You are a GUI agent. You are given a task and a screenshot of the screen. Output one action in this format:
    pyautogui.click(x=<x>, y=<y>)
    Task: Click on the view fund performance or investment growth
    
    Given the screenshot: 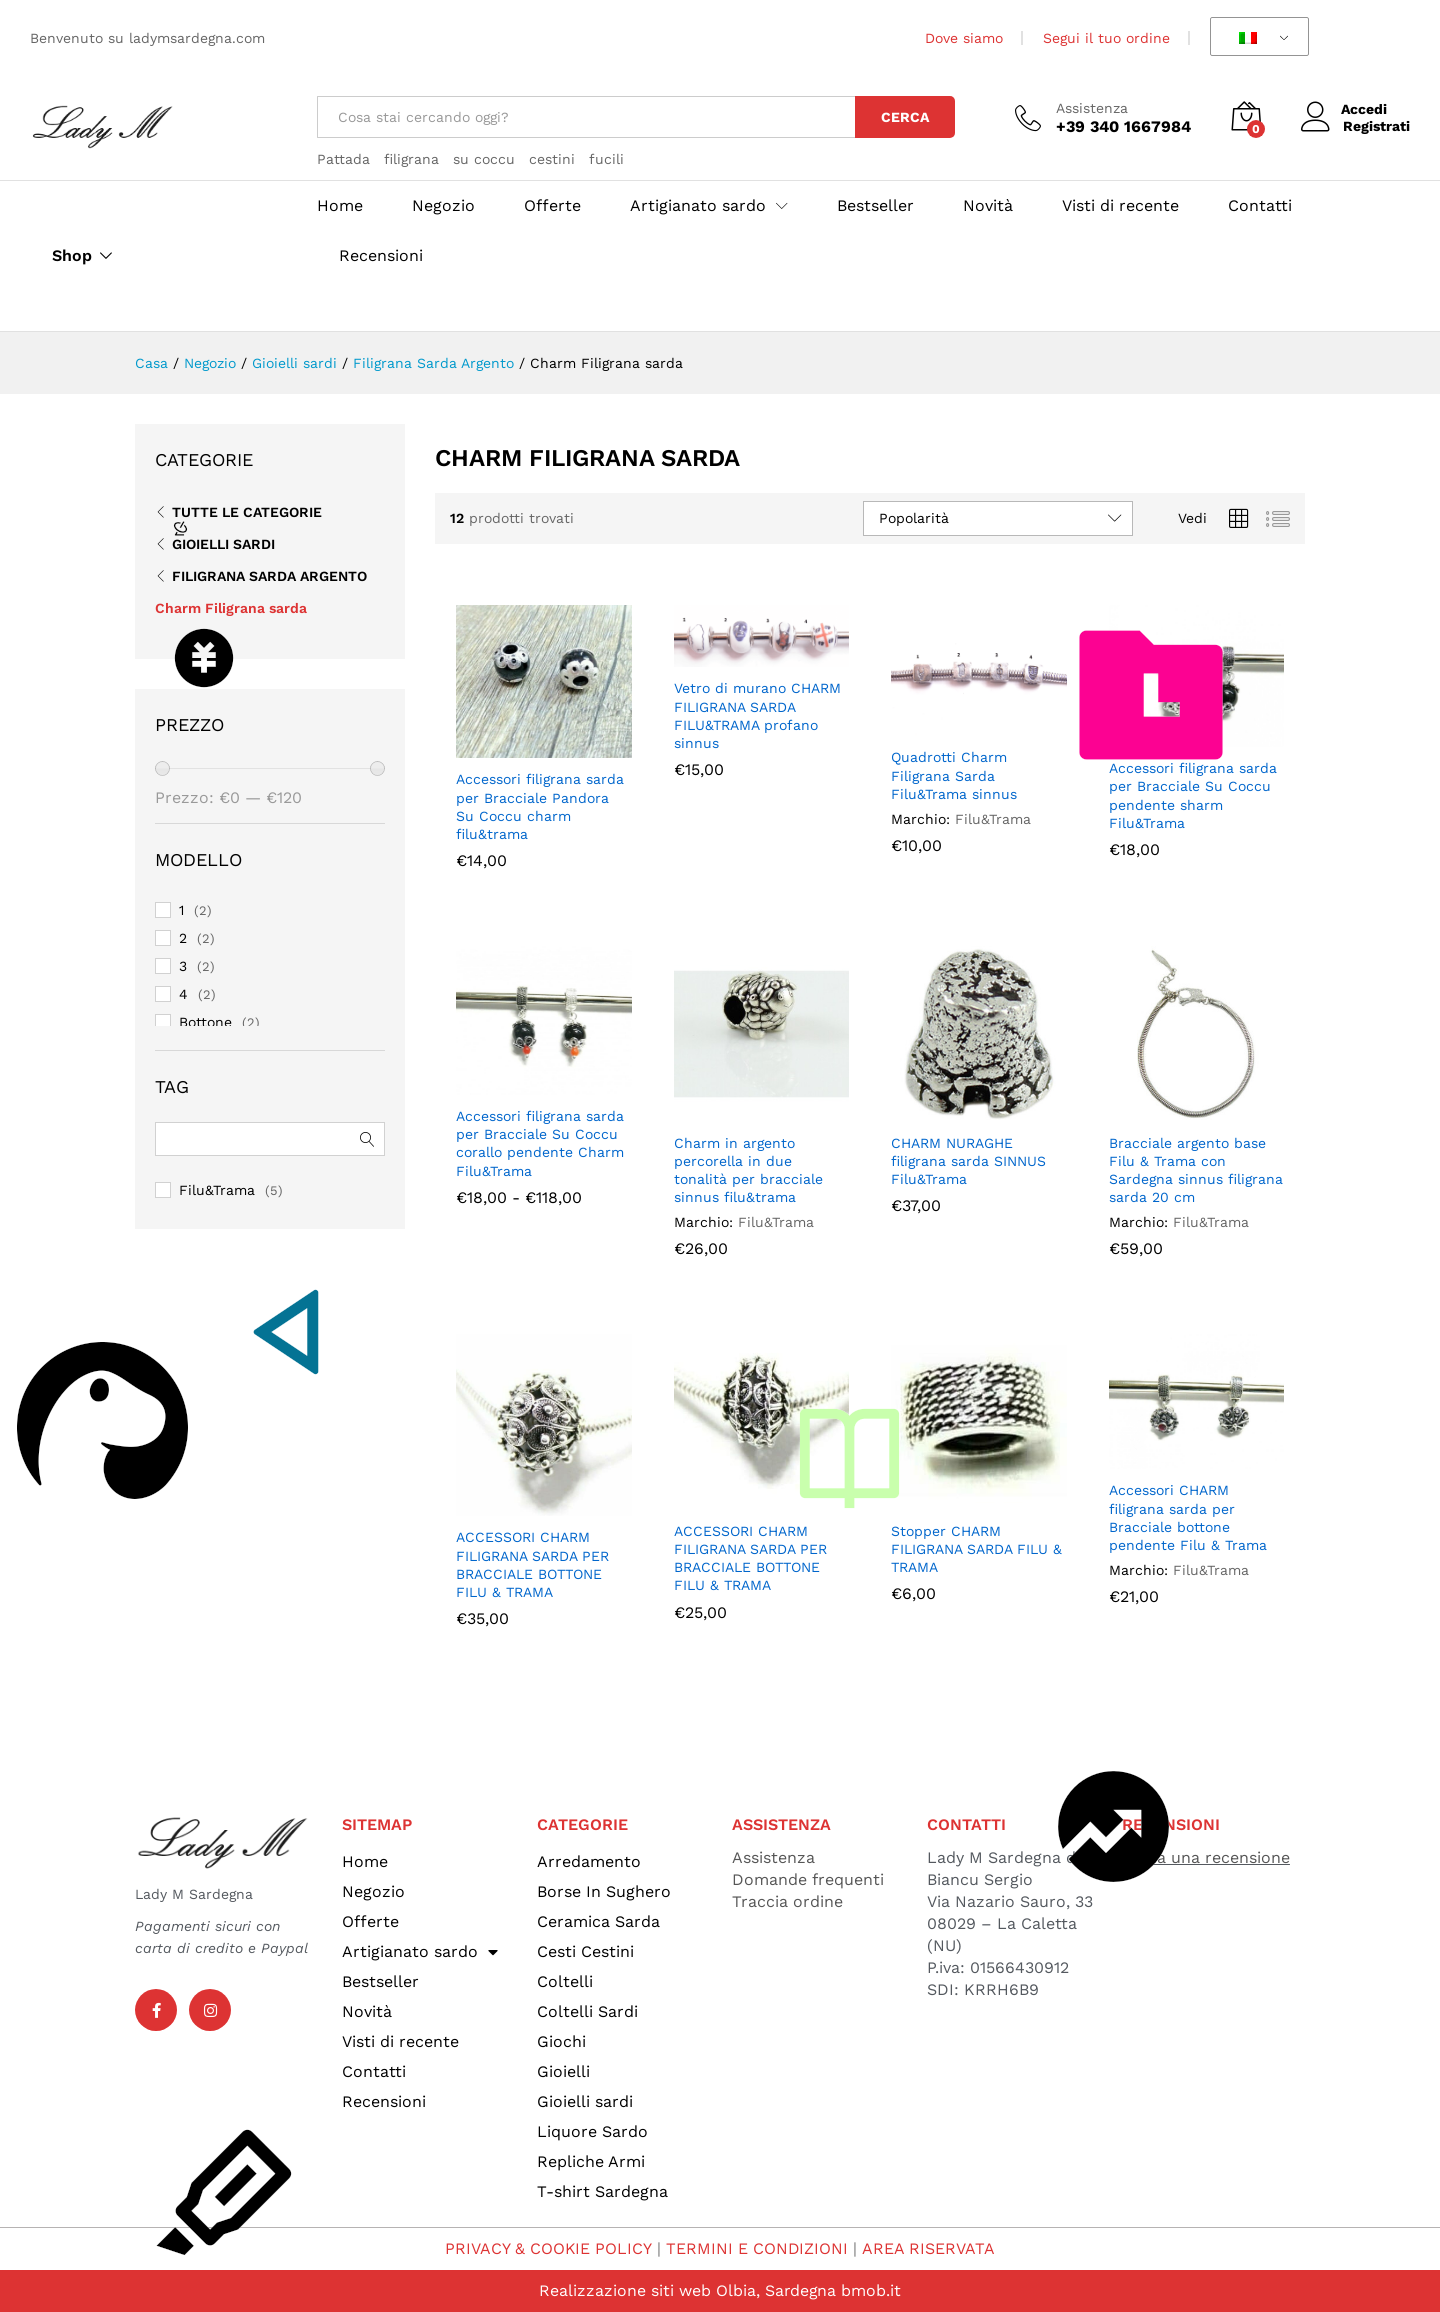 What is the action you would take?
    pyautogui.click(x=1113, y=1826)
    